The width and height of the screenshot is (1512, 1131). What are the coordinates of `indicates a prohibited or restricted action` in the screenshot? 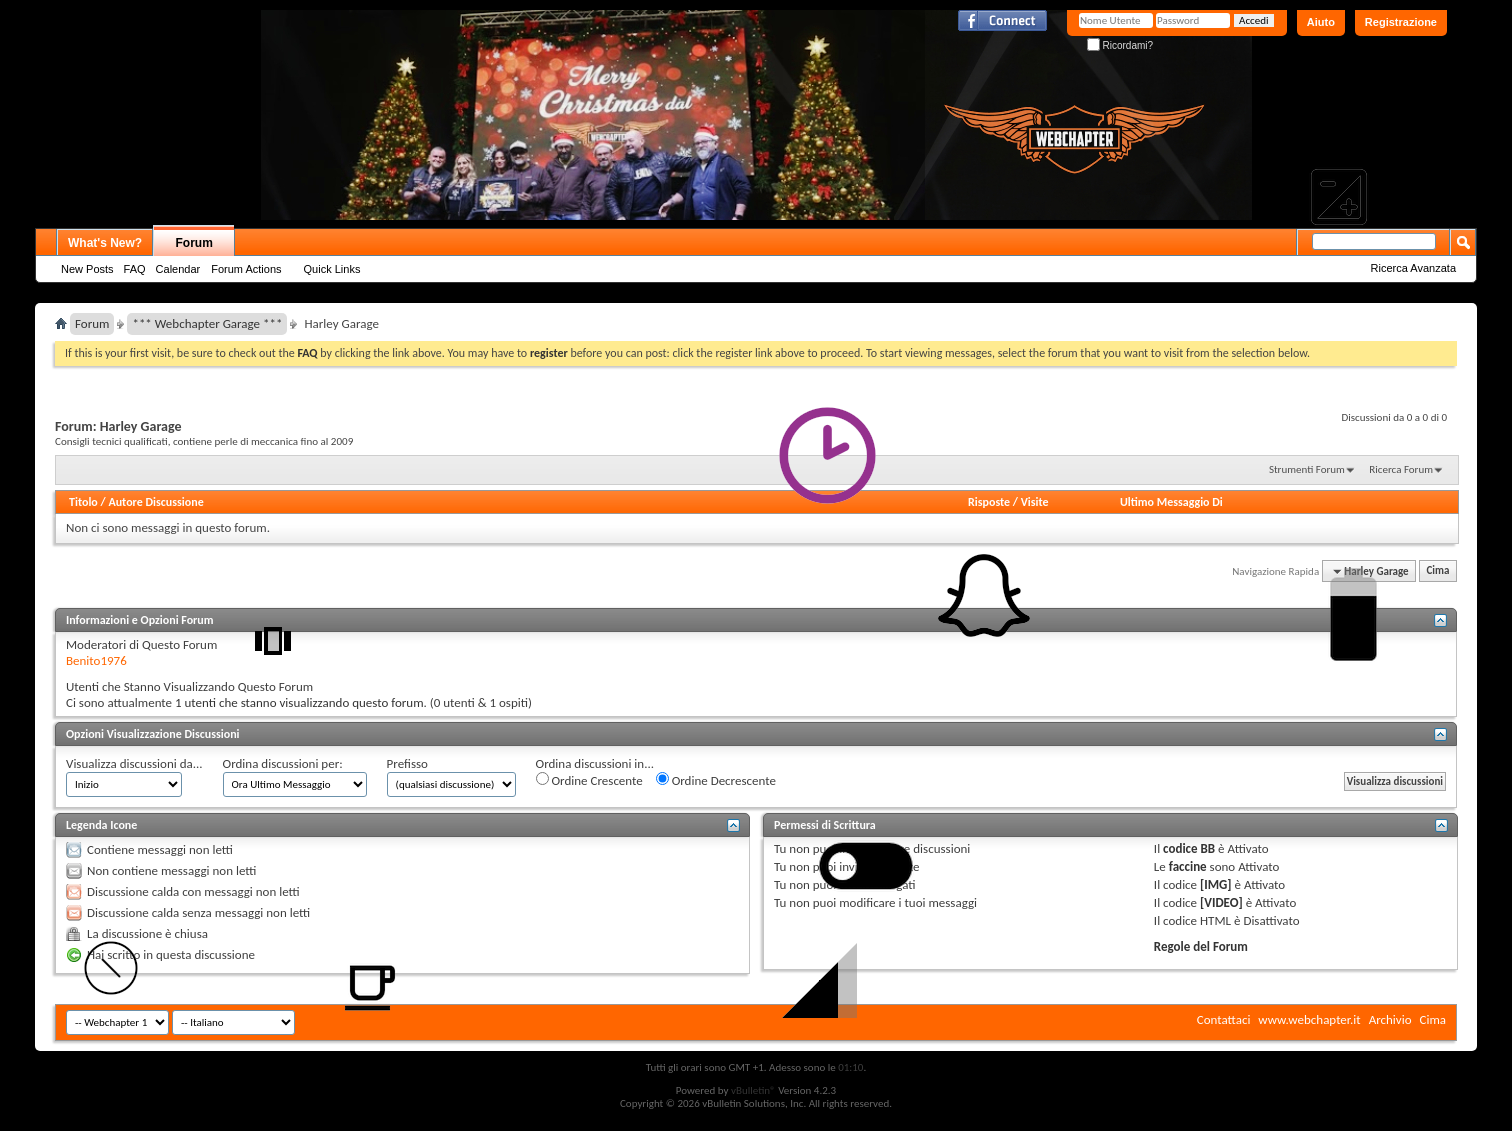 It's located at (111, 968).